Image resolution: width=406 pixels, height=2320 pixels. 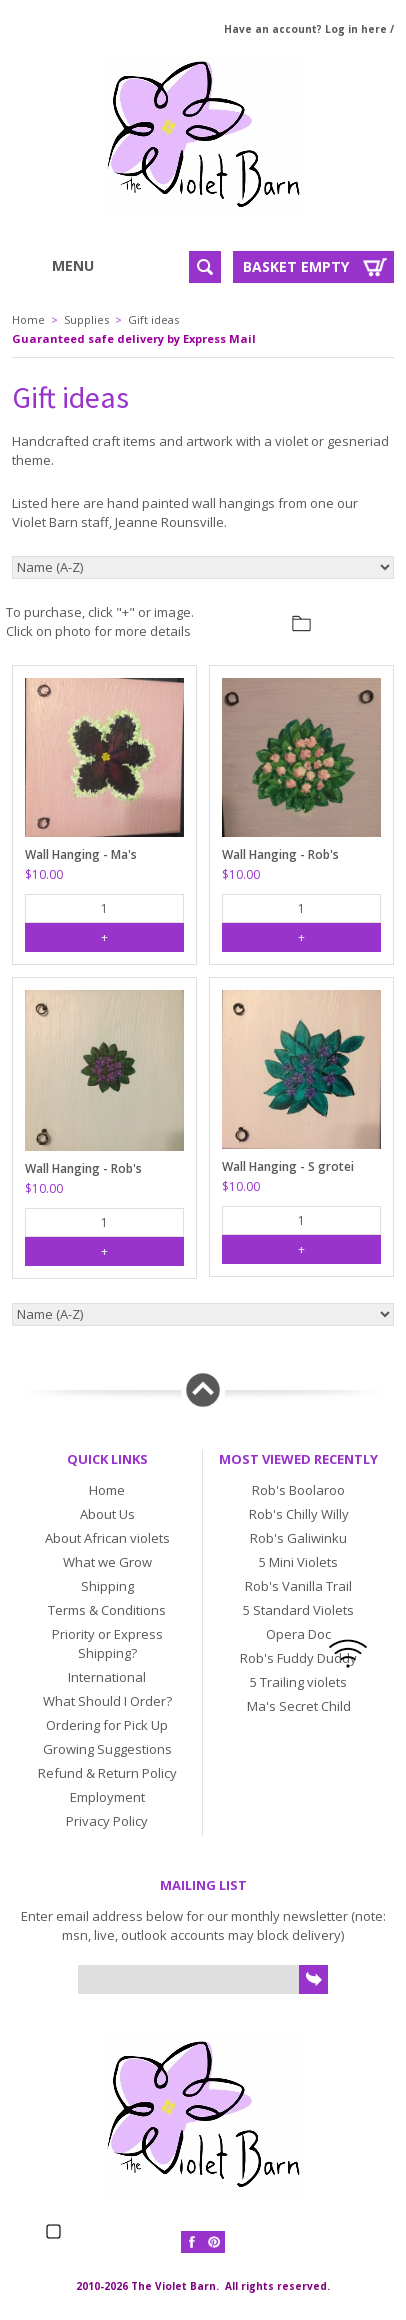 I want to click on strong wifi signal strength, so click(x=348, y=1653).